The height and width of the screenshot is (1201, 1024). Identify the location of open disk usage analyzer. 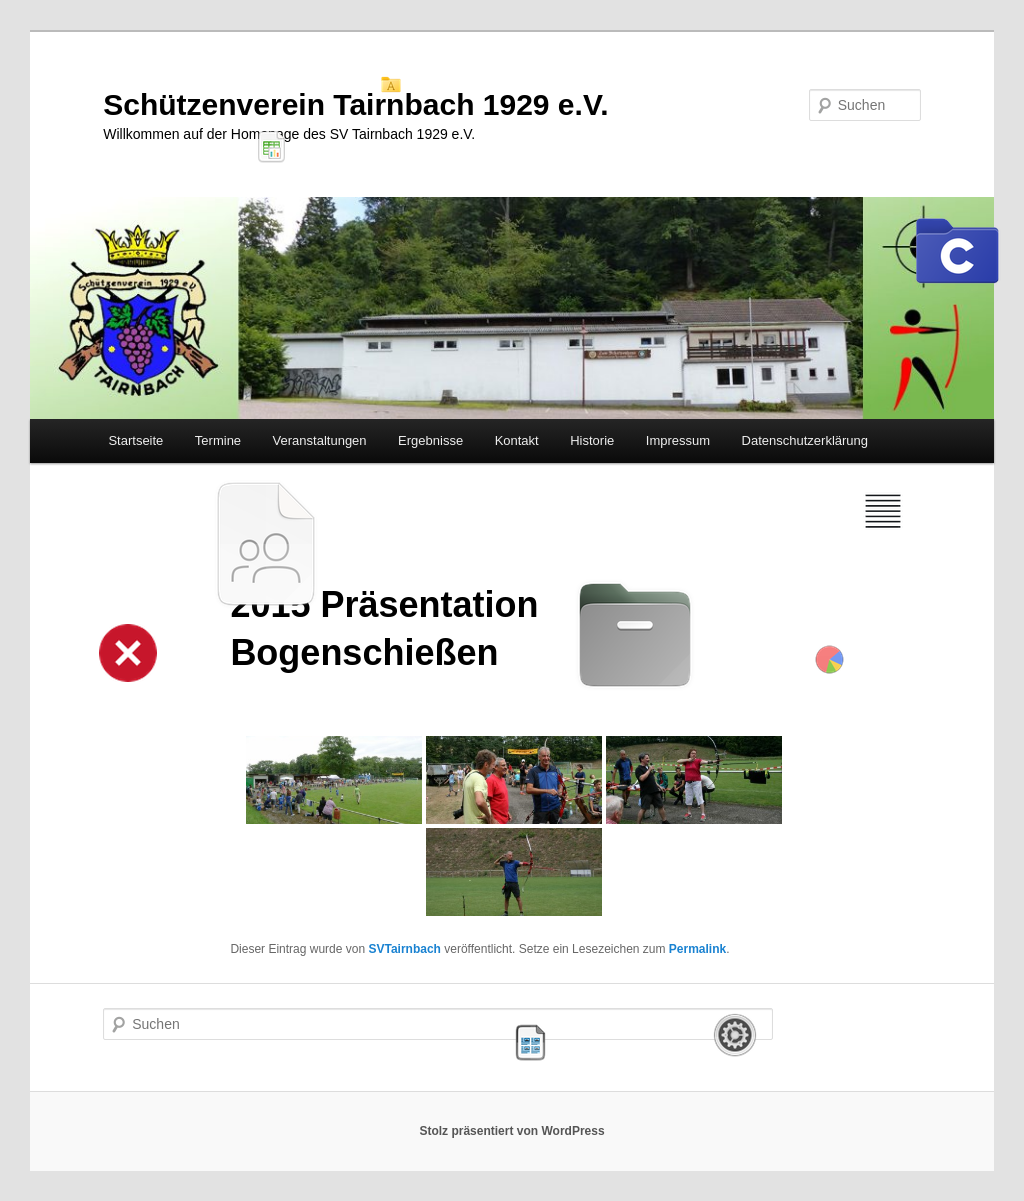
(829, 659).